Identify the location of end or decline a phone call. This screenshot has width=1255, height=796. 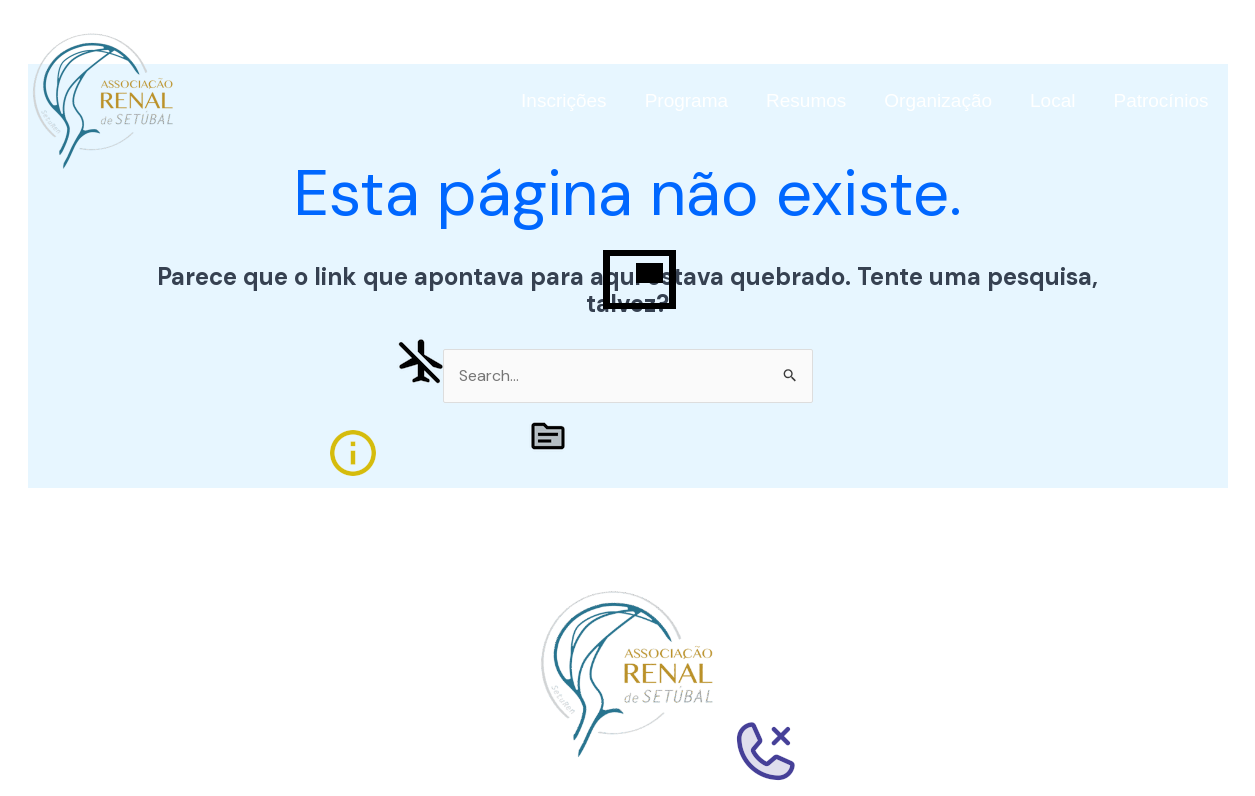
(767, 750).